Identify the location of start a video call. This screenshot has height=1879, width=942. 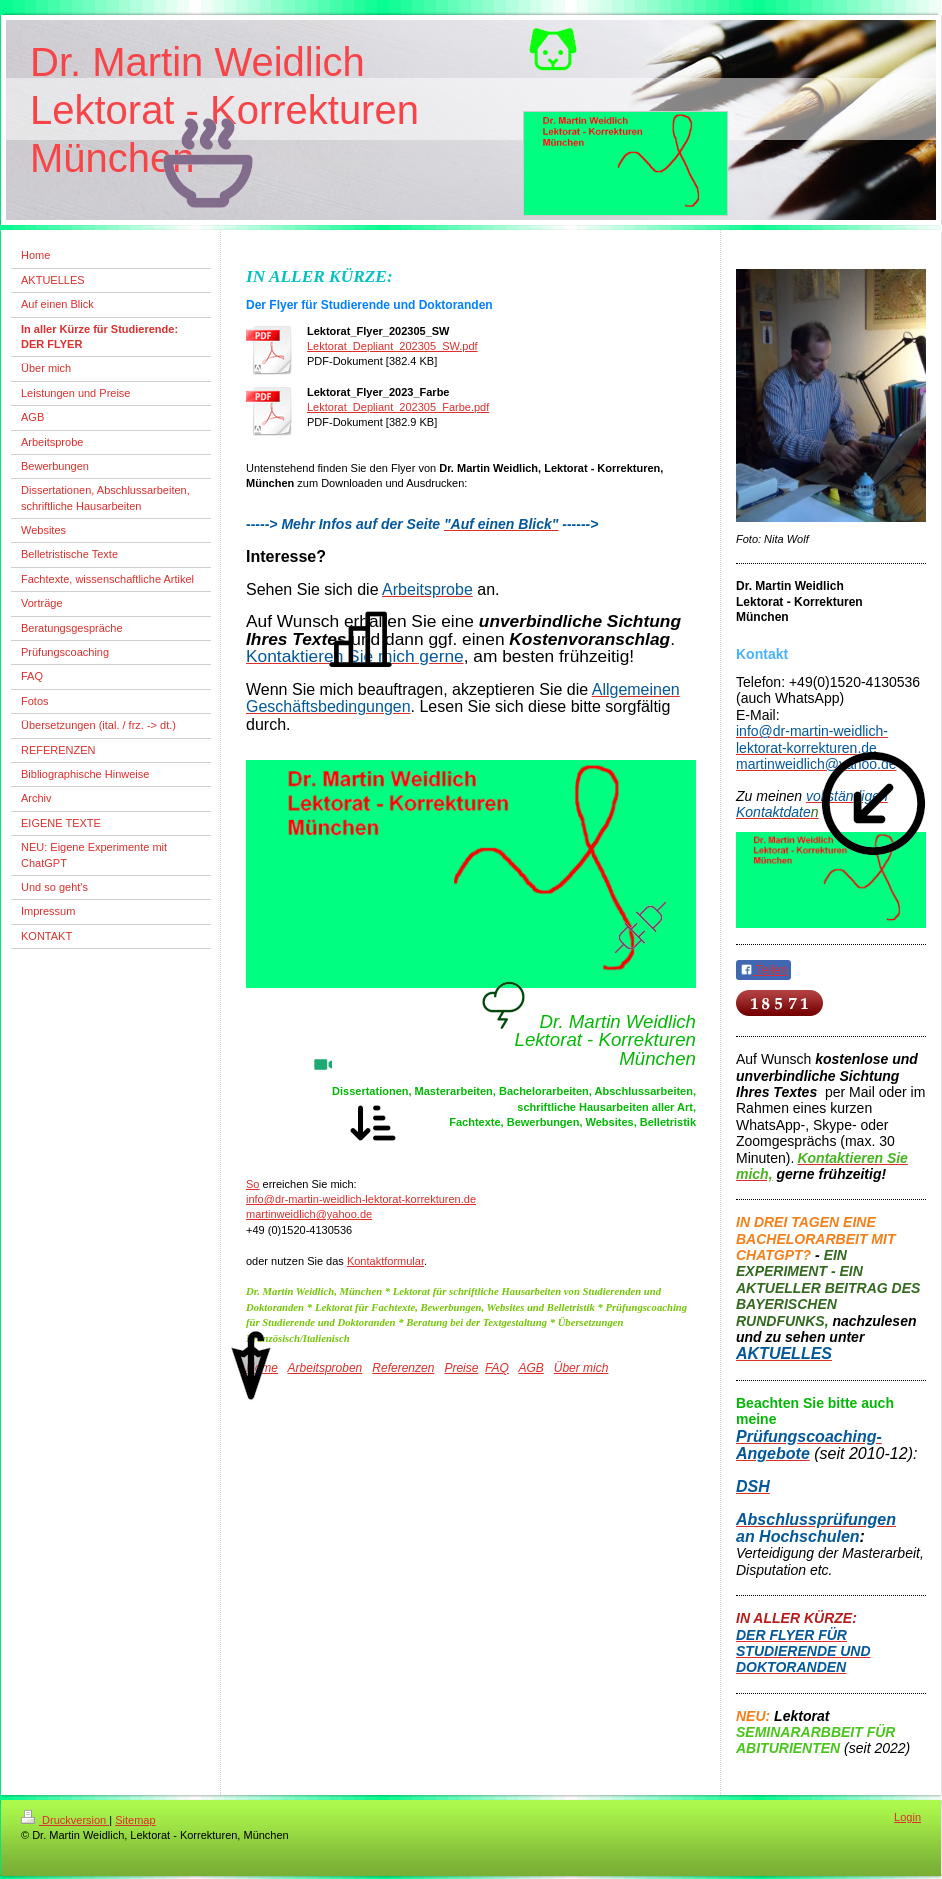
(322, 1064).